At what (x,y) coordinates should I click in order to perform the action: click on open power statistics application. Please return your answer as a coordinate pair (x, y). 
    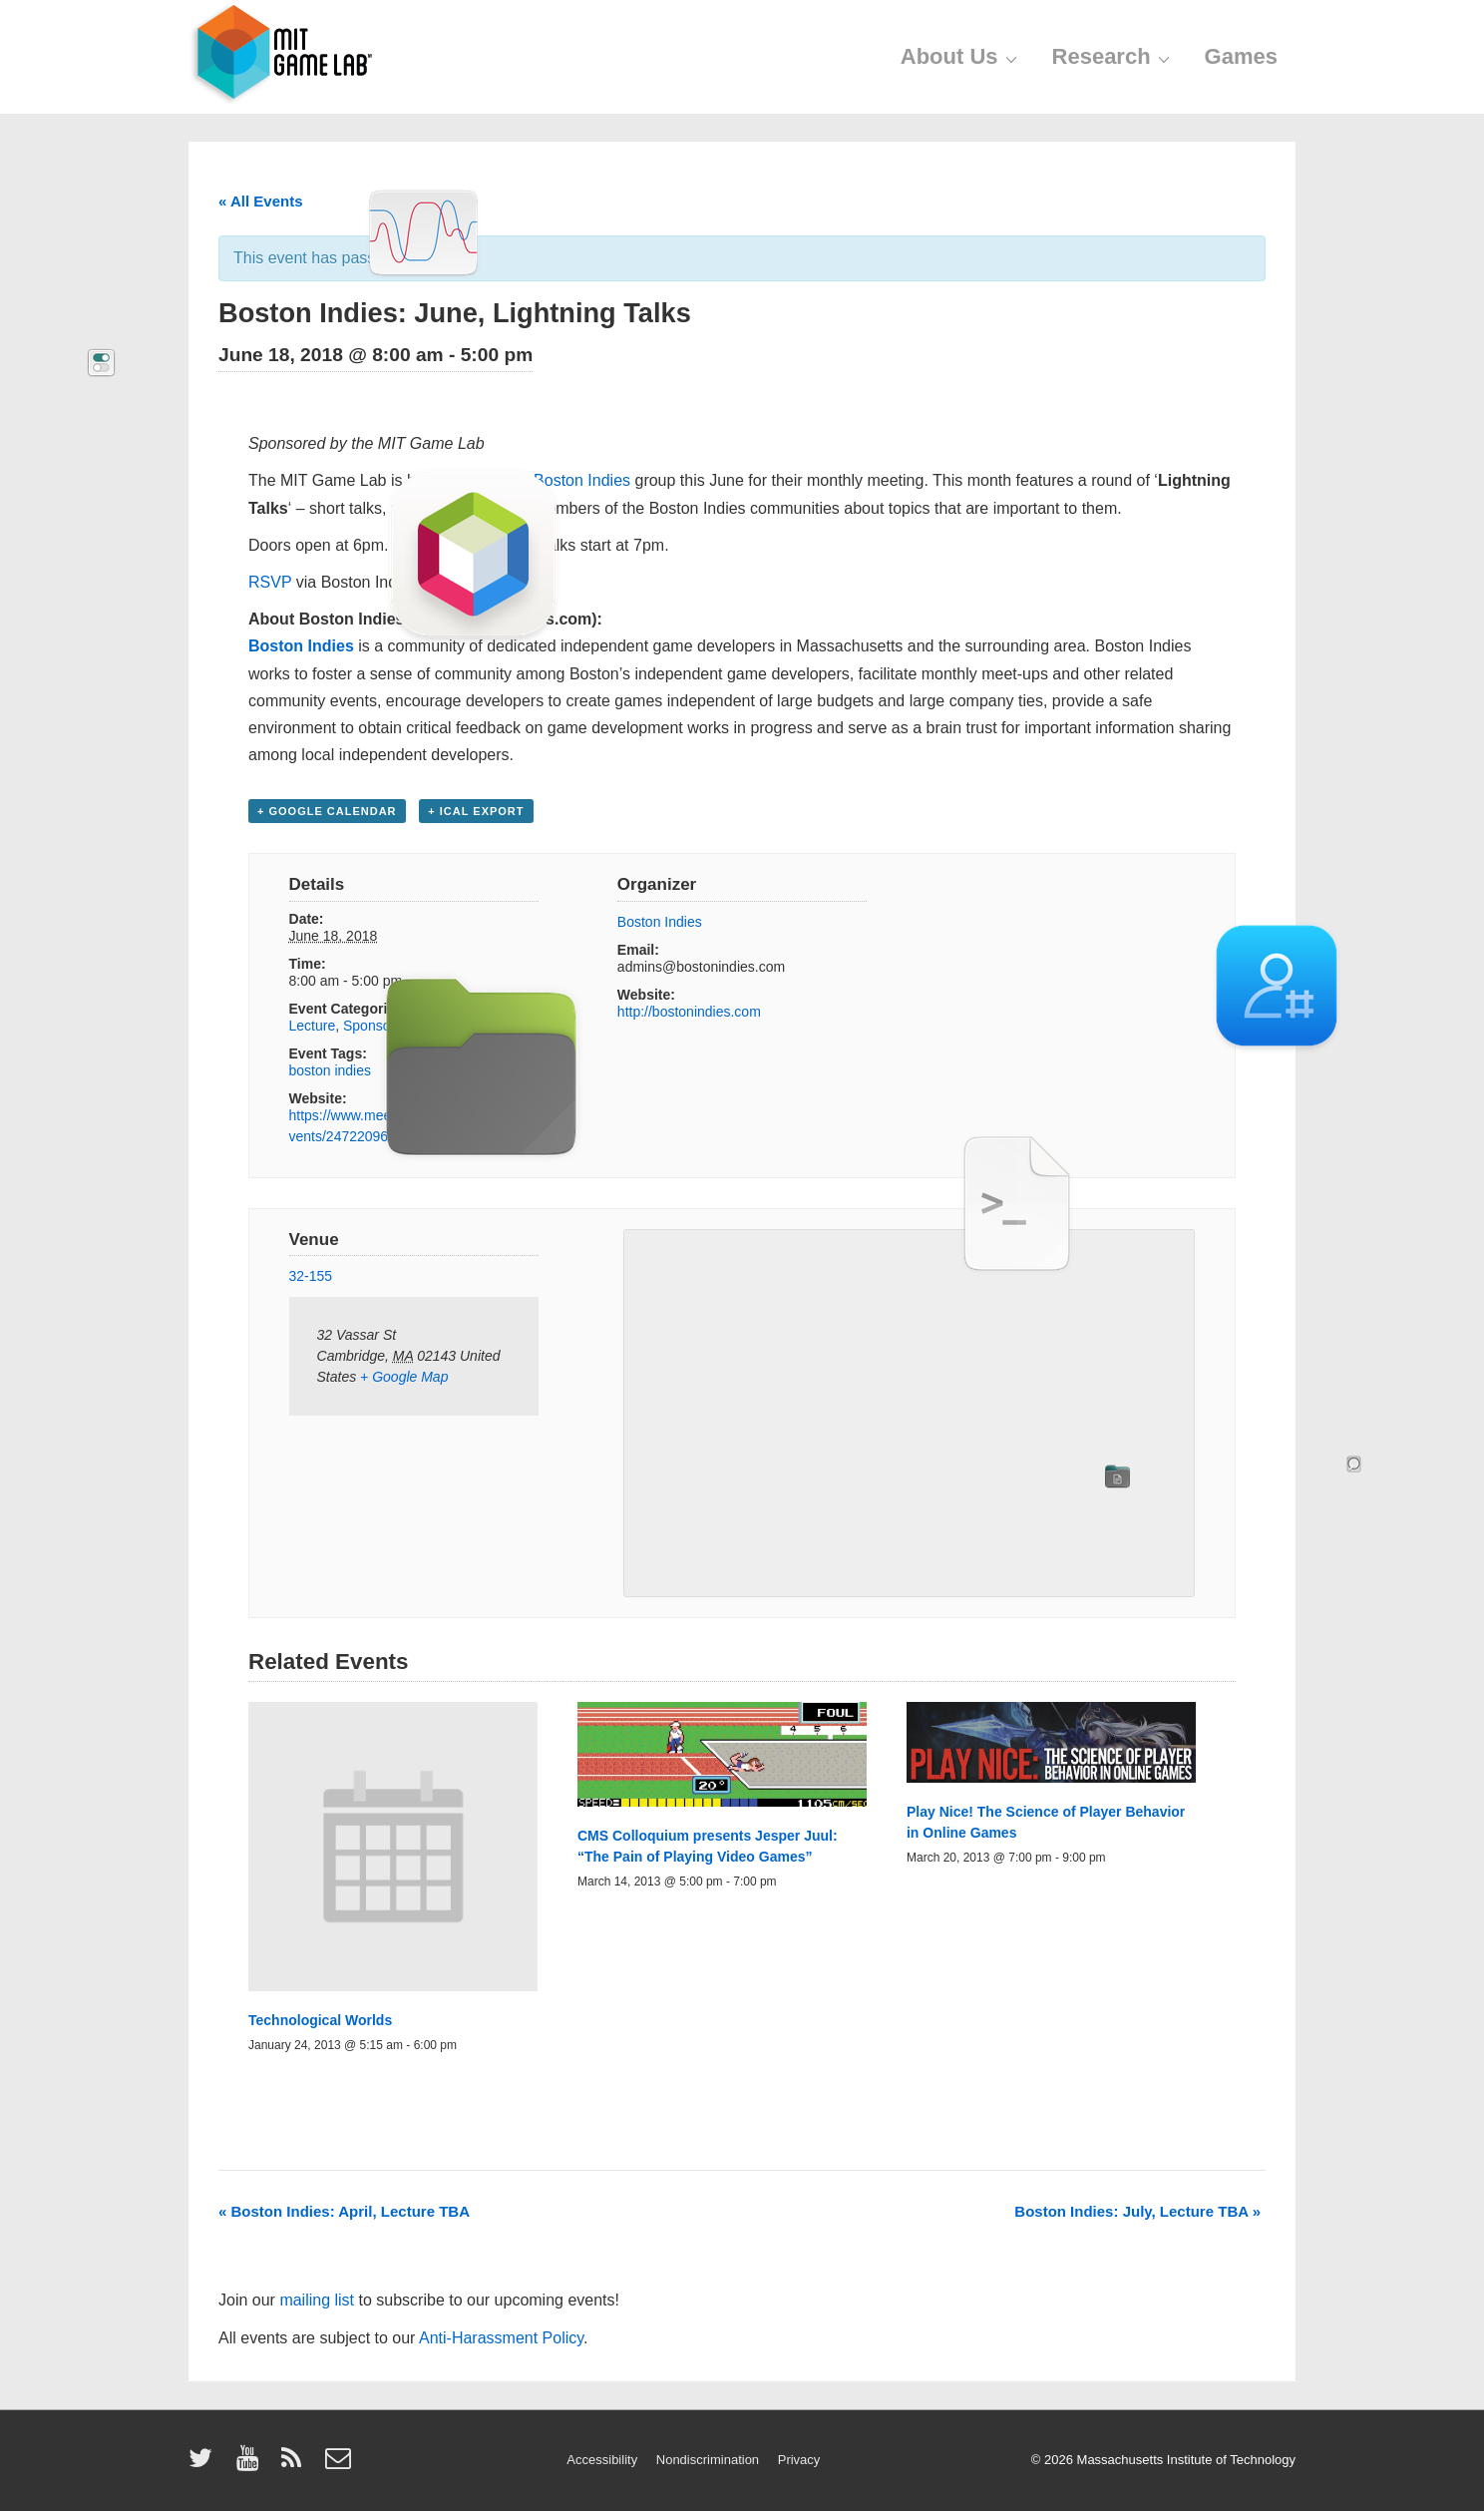
    Looking at the image, I should click on (423, 232).